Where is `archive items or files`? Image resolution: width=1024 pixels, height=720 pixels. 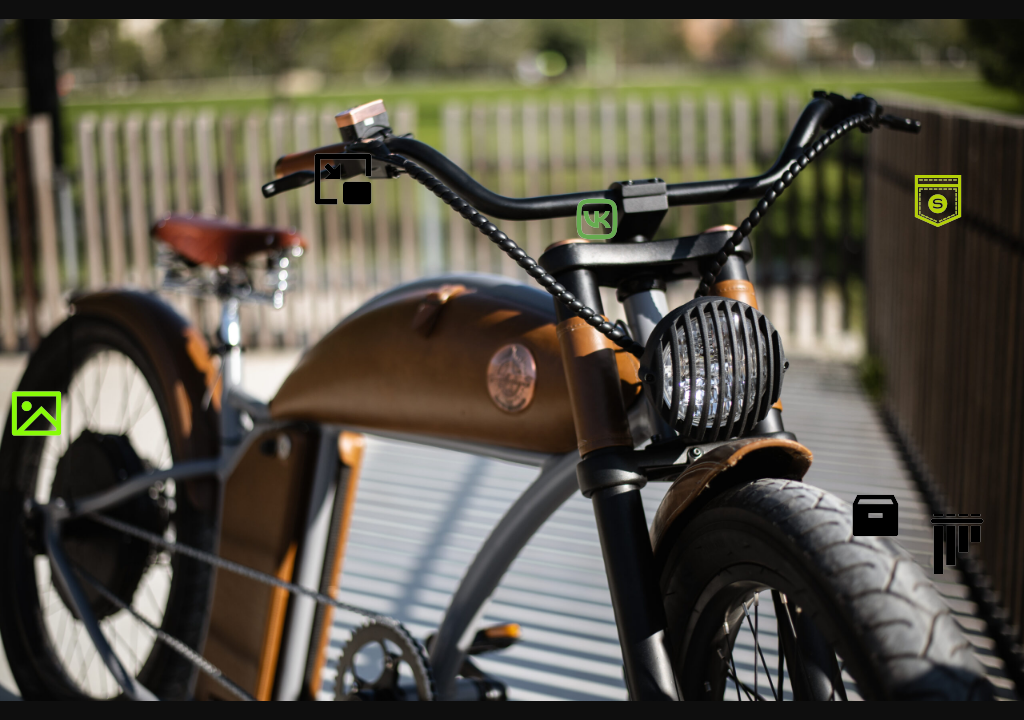 archive items or files is located at coordinates (875, 515).